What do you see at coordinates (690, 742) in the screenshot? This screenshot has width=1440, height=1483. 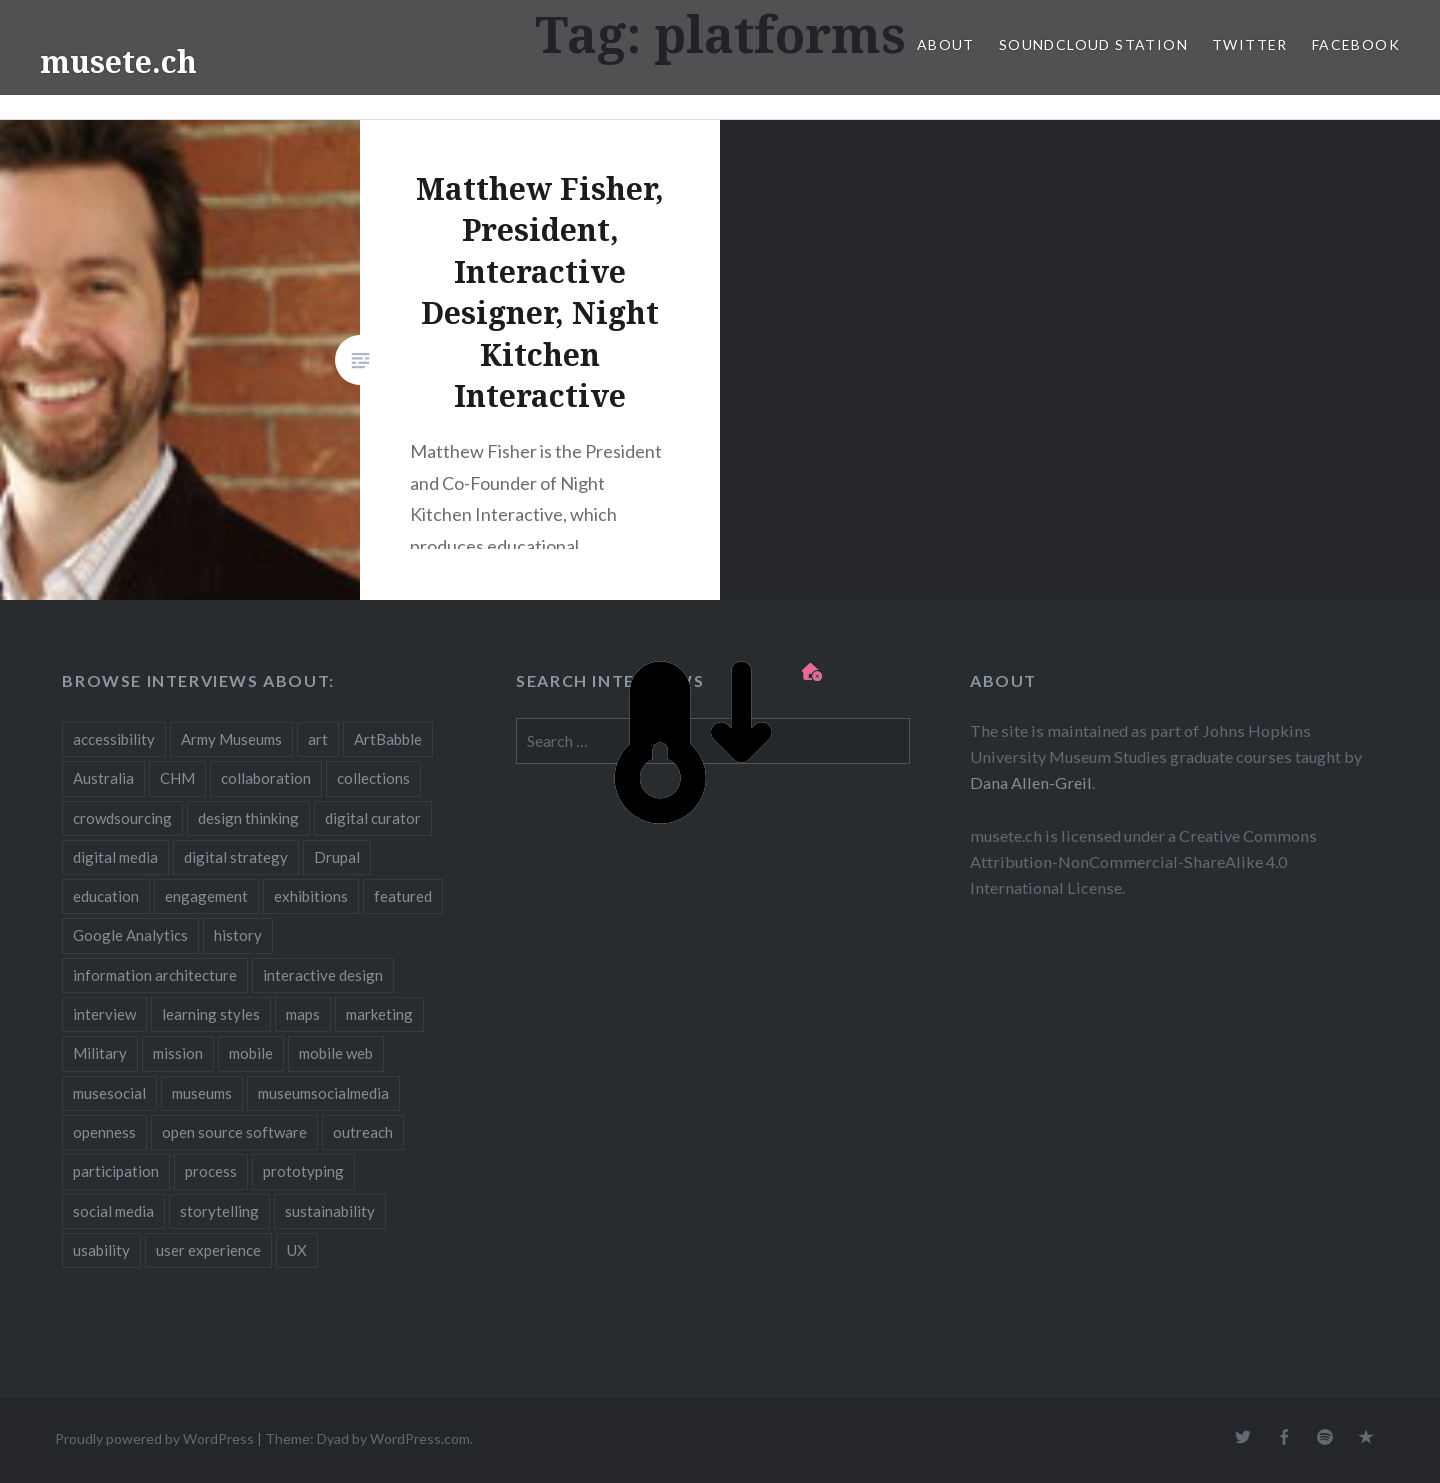 I see `decrease temperature setting` at bounding box center [690, 742].